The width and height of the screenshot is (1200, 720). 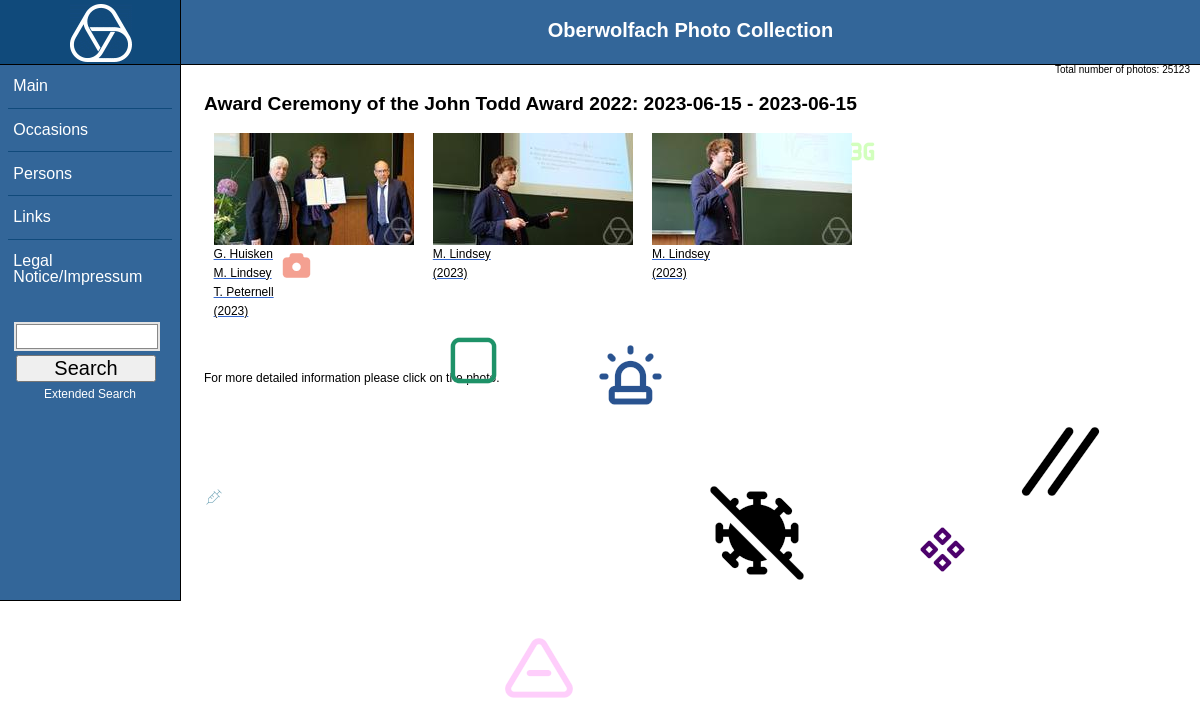 I want to click on indicates 3G mobile network connection, so click(x=863, y=151).